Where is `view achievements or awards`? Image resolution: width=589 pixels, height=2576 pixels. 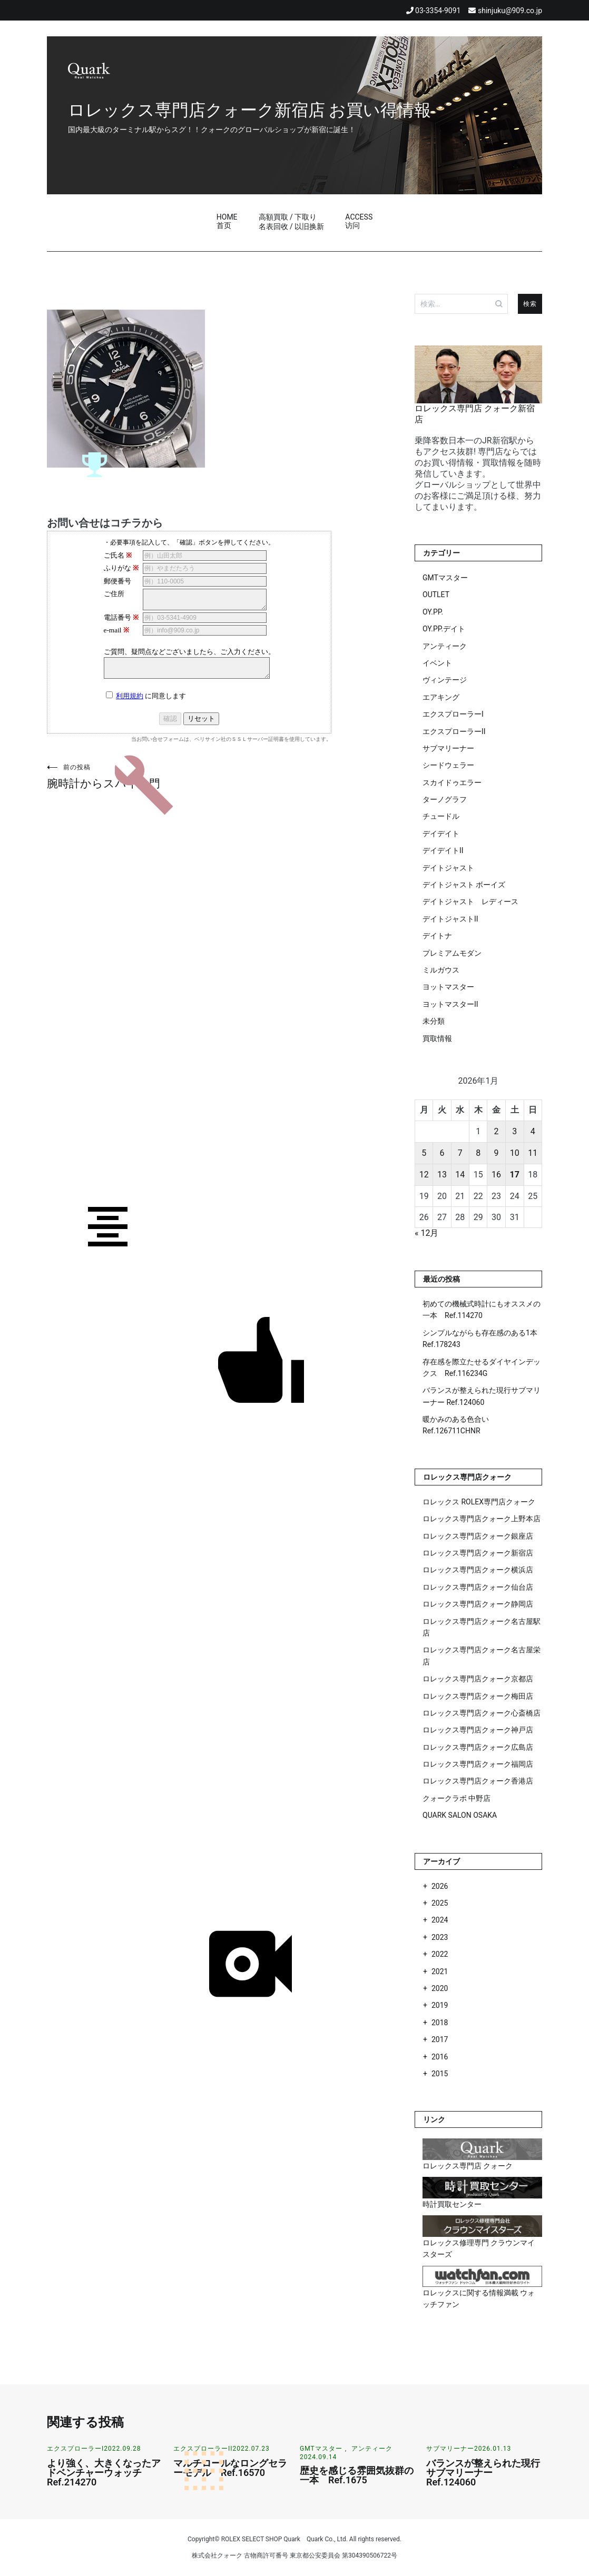
view achievements or awards is located at coordinates (94, 464).